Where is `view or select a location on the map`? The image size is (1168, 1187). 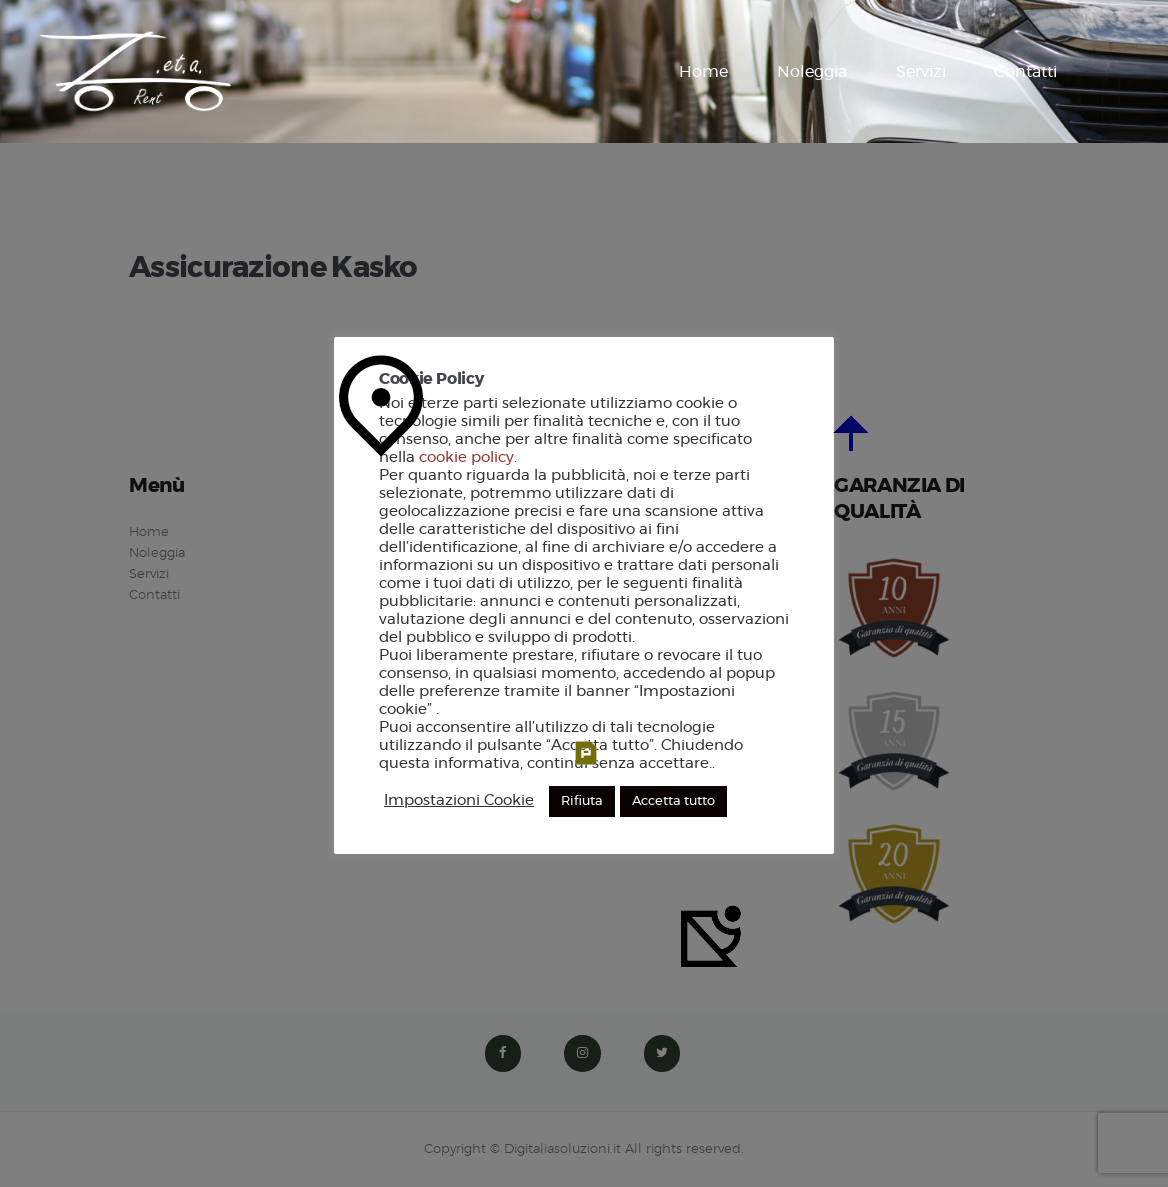 view or select a location on the map is located at coordinates (381, 402).